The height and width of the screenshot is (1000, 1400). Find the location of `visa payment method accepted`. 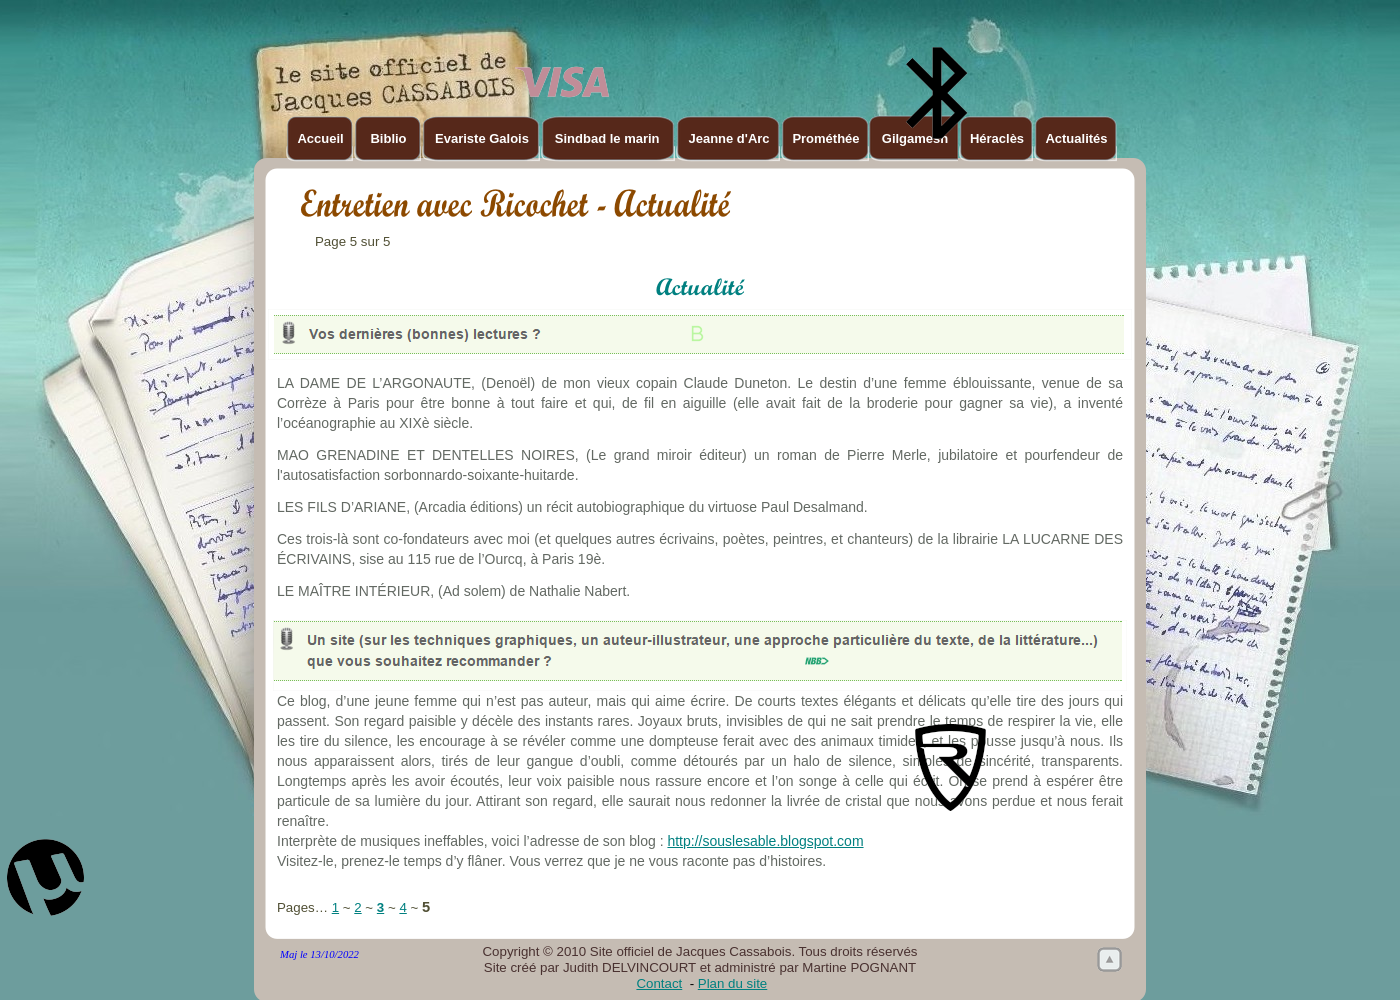

visa payment method accepted is located at coordinates (562, 82).